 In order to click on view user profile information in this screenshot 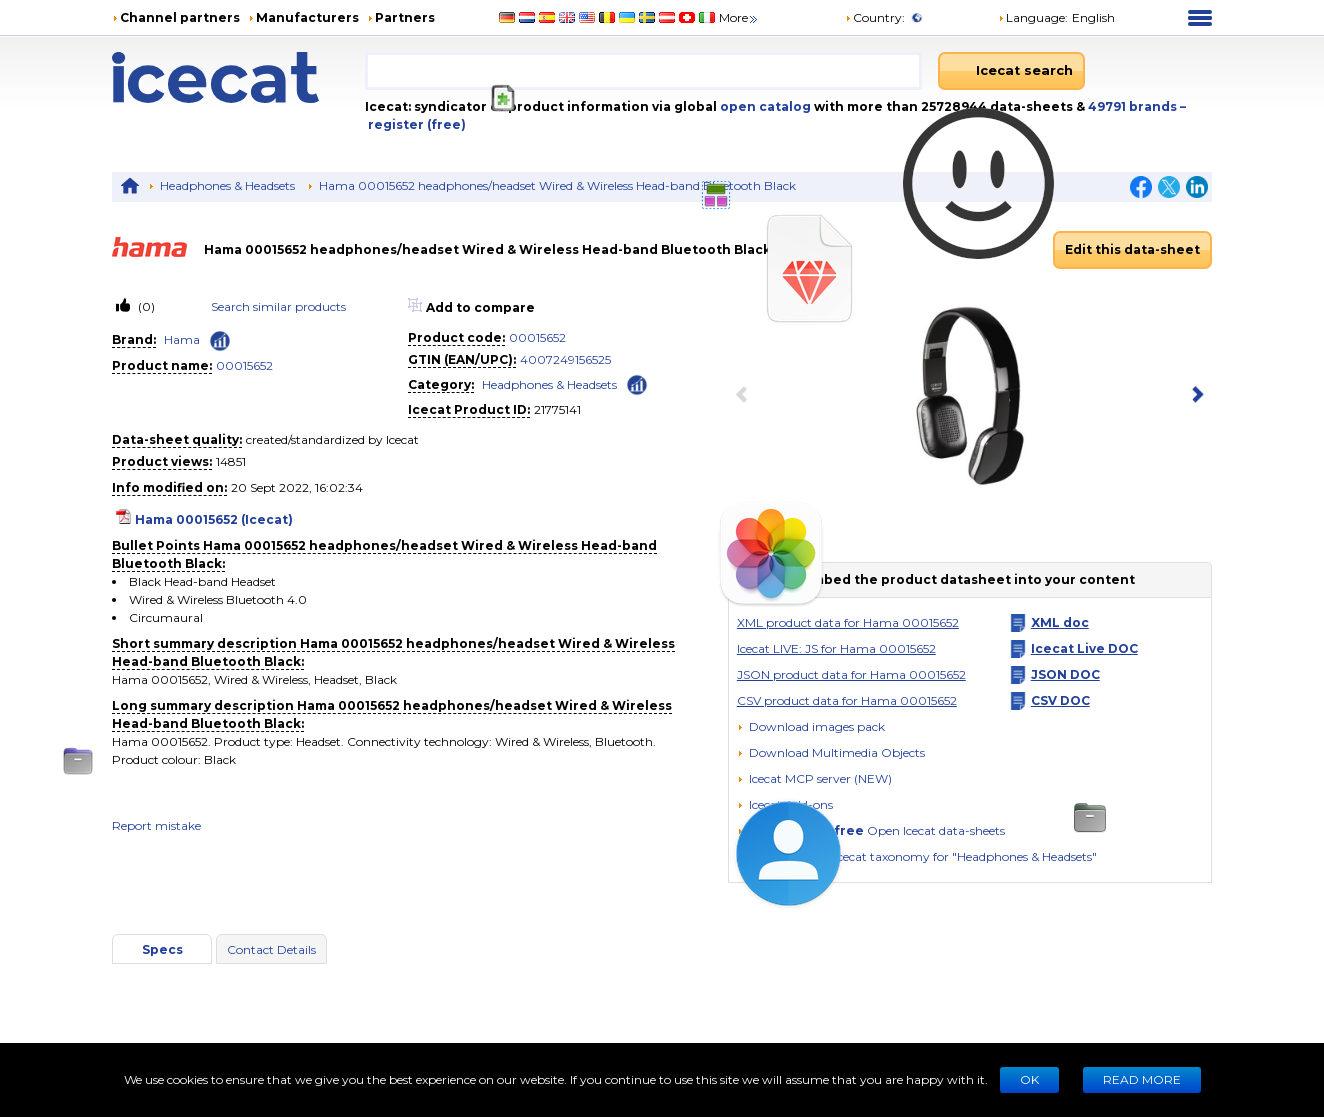, I will do `click(788, 853)`.